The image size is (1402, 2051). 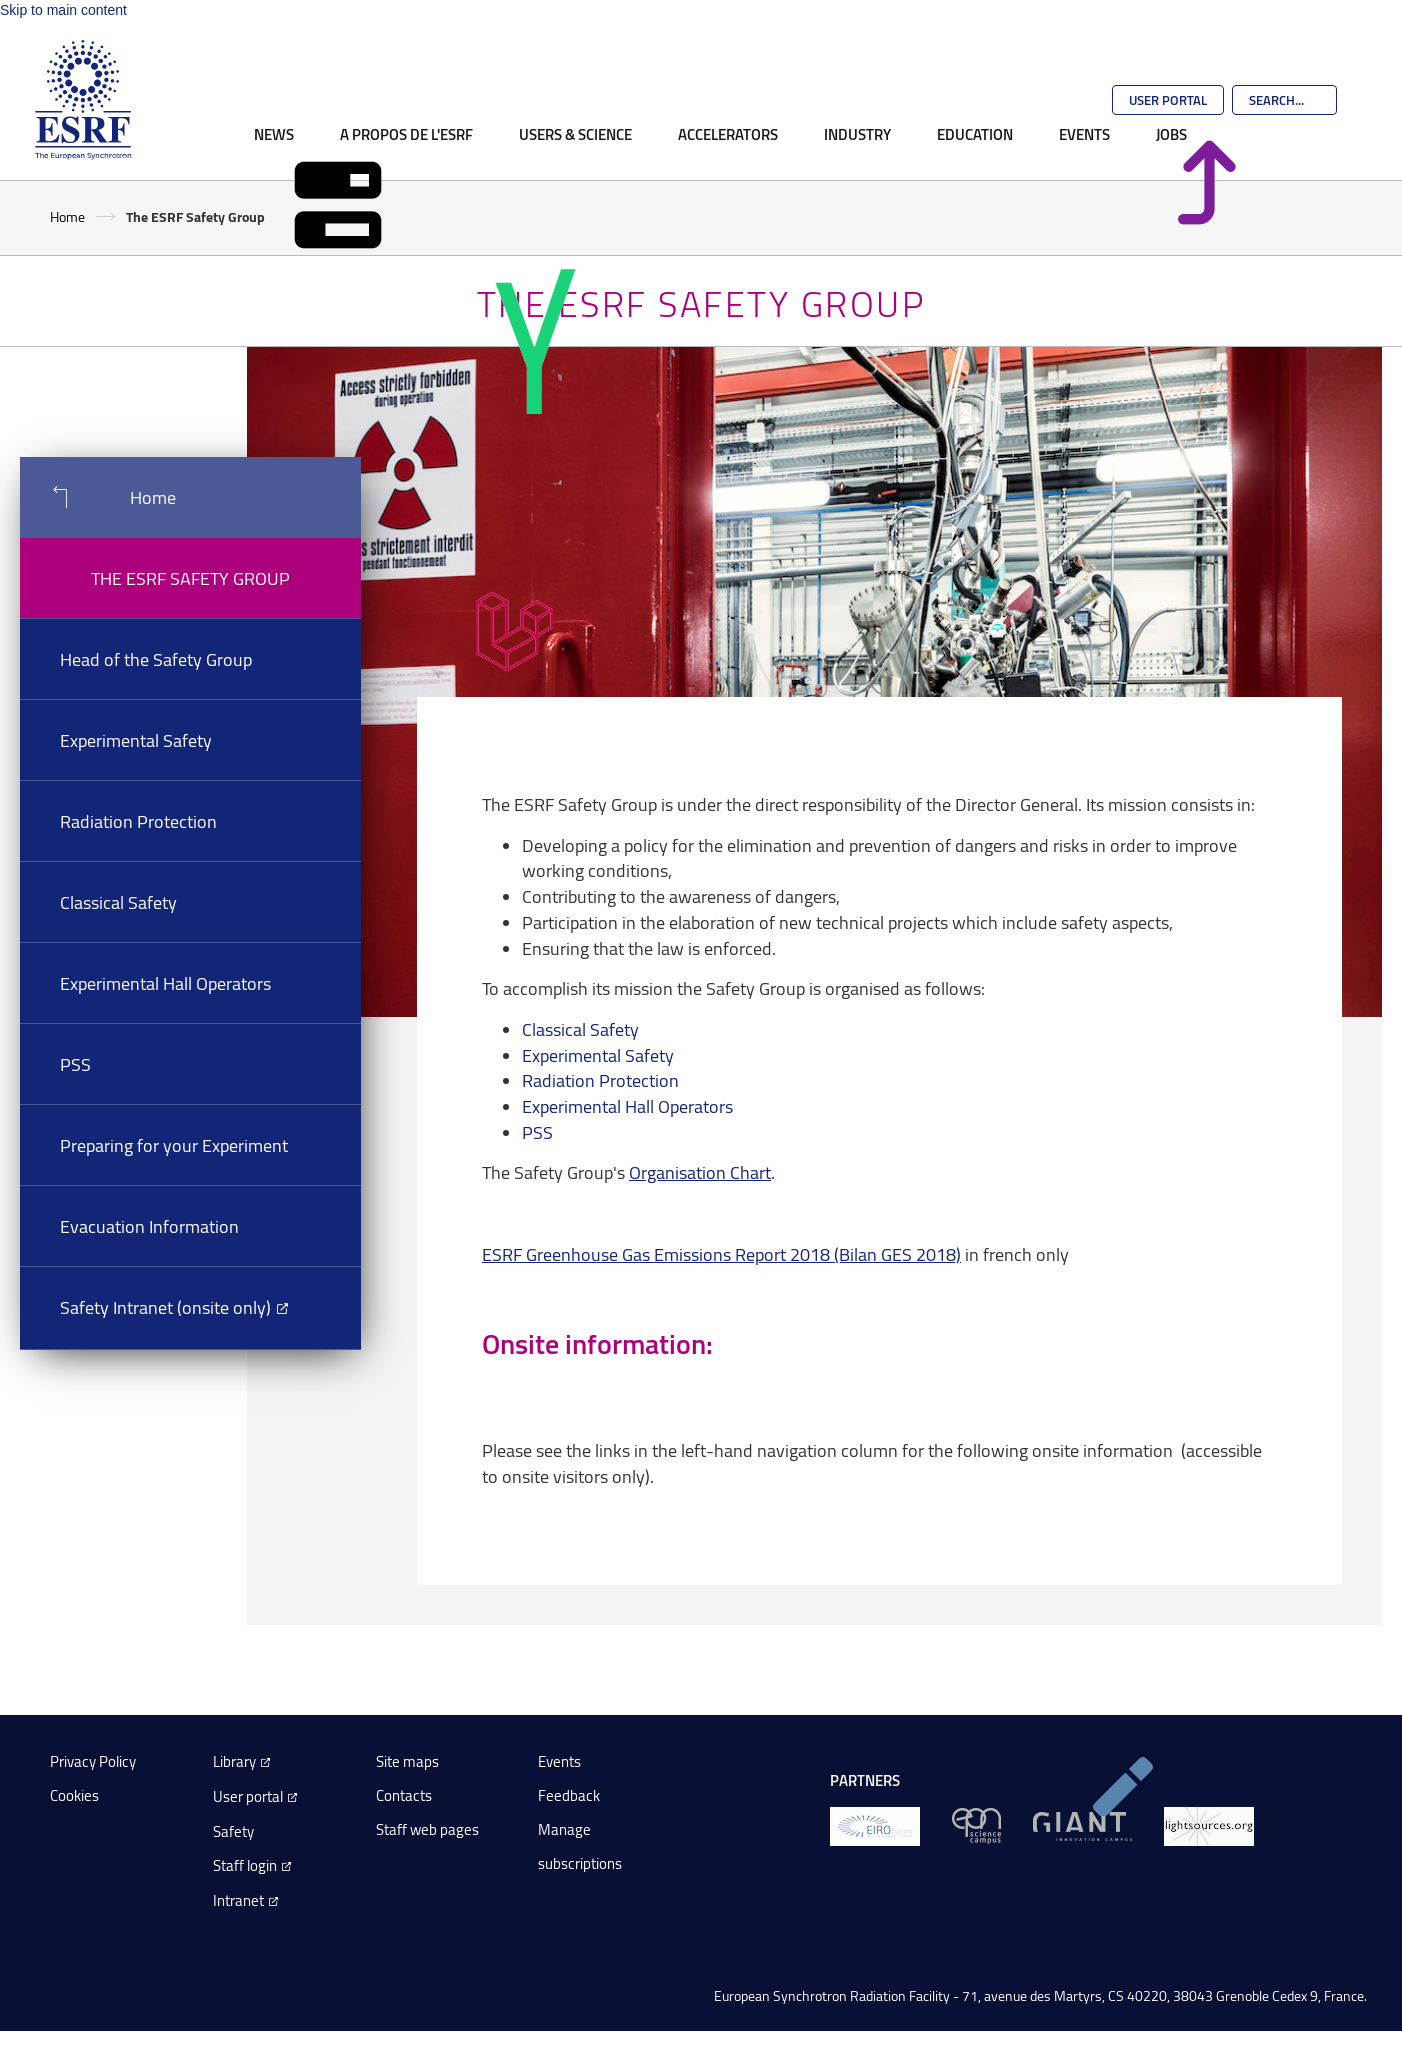 What do you see at coordinates (514, 631) in the screenshot?
I see `laravel framework logo` at bounding box center [514, 631].